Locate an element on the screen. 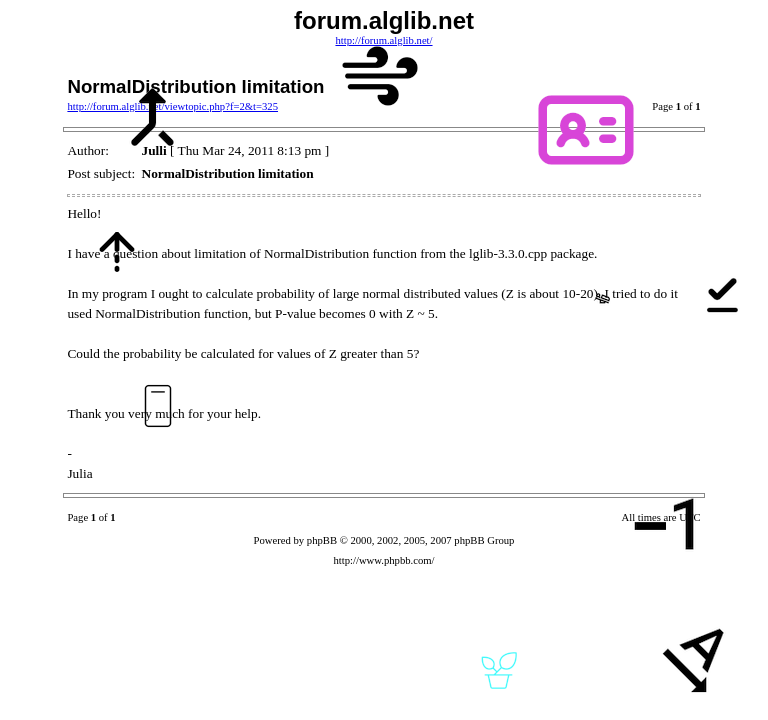  indicates current wind conditions is located at coordinates (380, 76).